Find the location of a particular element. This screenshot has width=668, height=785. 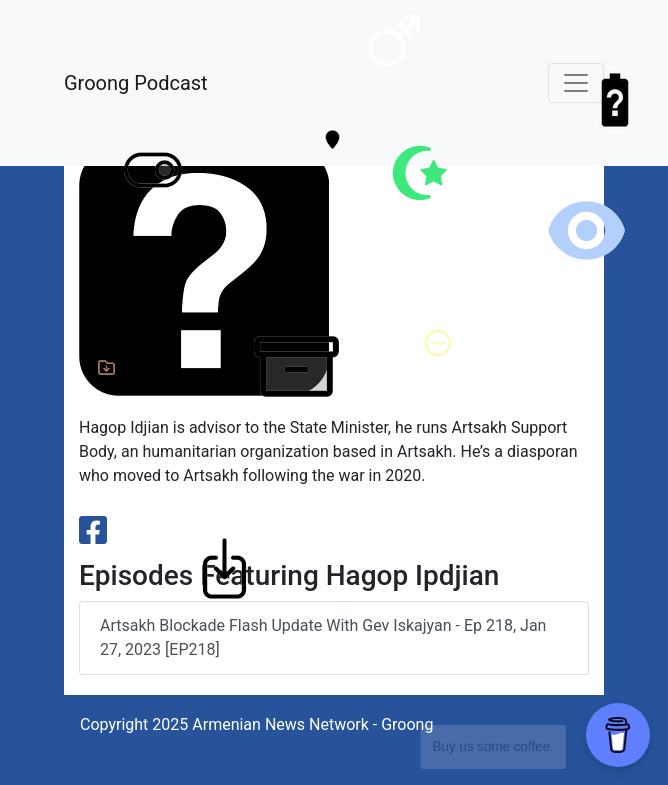

indicates battery status is unknown or cannot be detected is located at coordinates (615, 100).